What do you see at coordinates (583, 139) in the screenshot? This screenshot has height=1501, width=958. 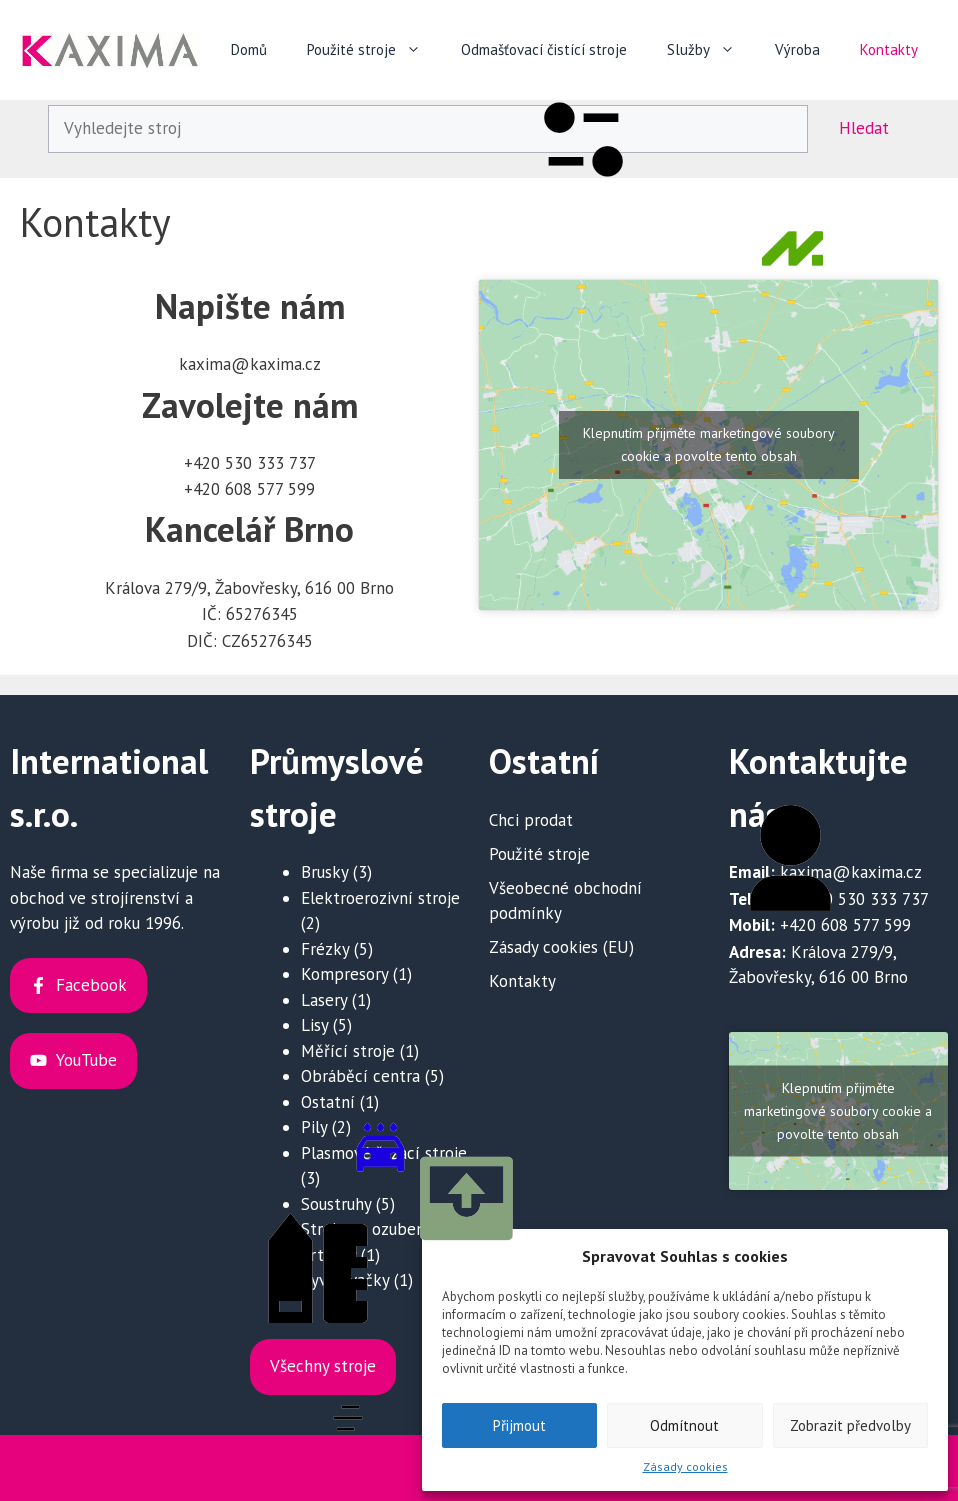 I see `adjust audio equalizer settings` at bounding box center [583, 139].